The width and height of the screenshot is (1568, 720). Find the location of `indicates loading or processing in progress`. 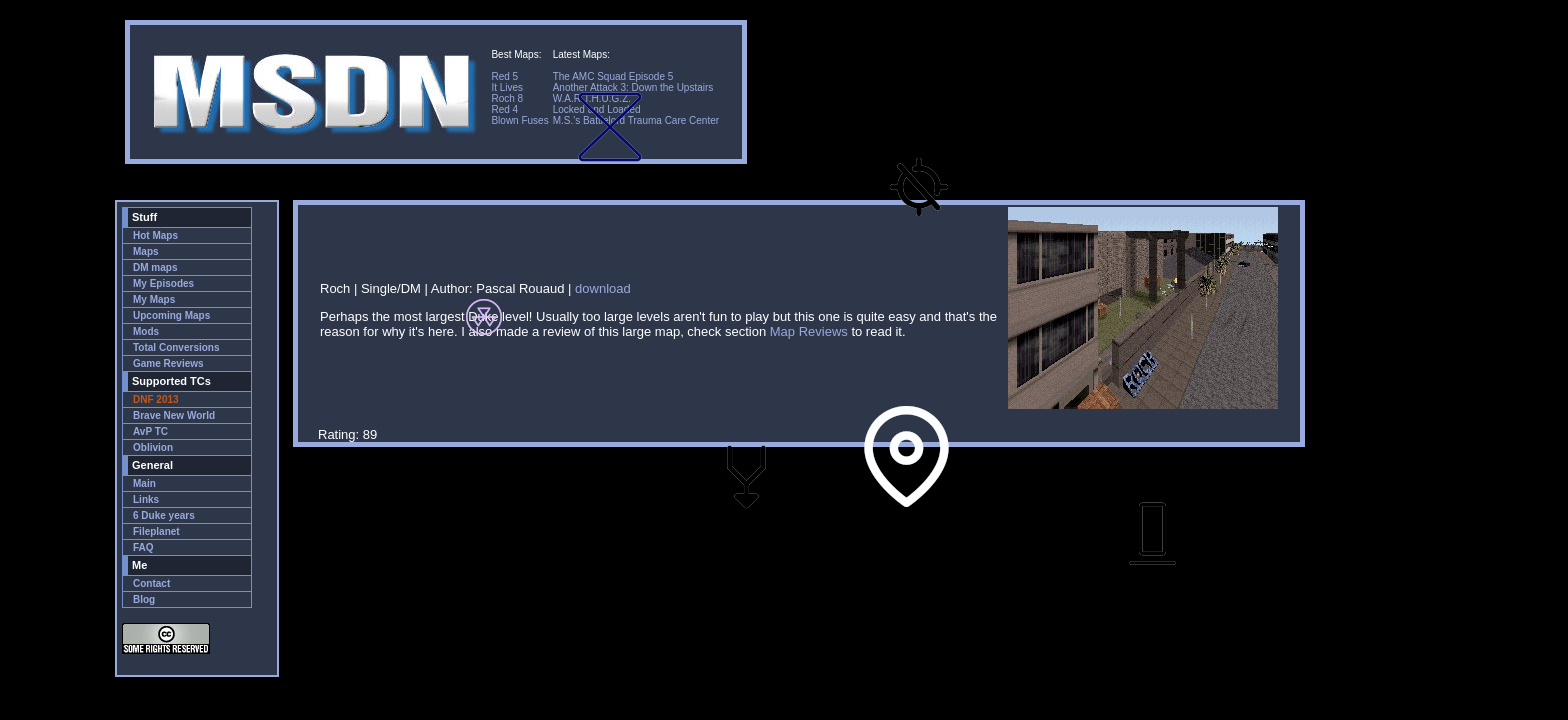

indicates loading or processing in progress is located at coordinates (610, 127).